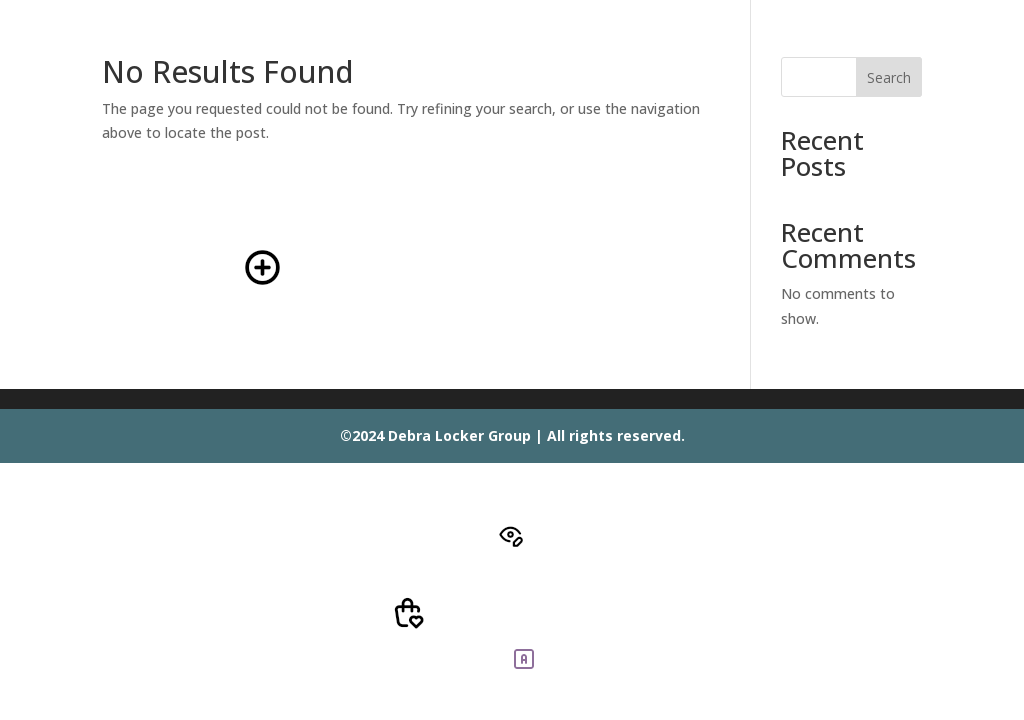 This screenshot has height=720, width=1024. What do you see at coordinates (524, 659) in the screenshot?
I see `select text formatting option A` at bounding box center [524, 659].